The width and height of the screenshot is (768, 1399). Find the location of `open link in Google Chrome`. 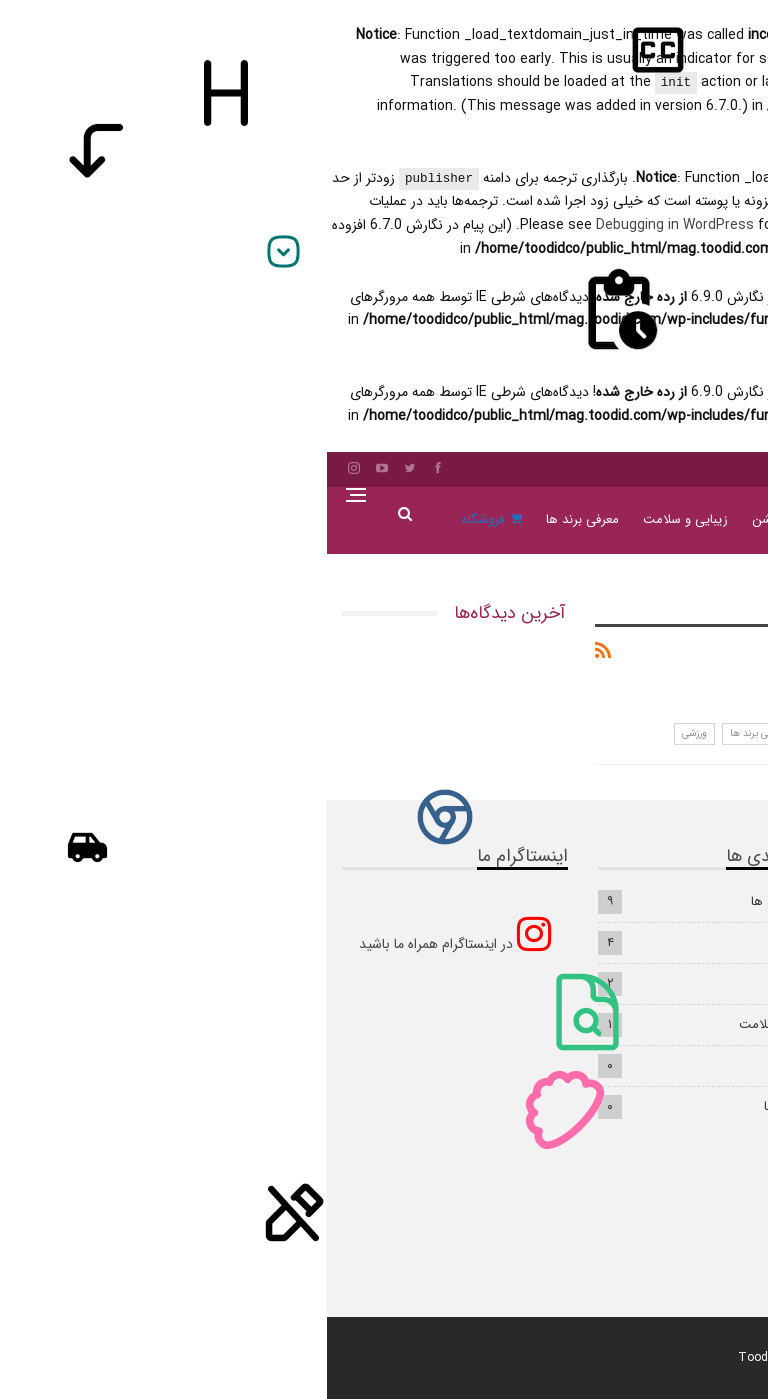

open link in Google Chrome is located at coordinates (445, 817).